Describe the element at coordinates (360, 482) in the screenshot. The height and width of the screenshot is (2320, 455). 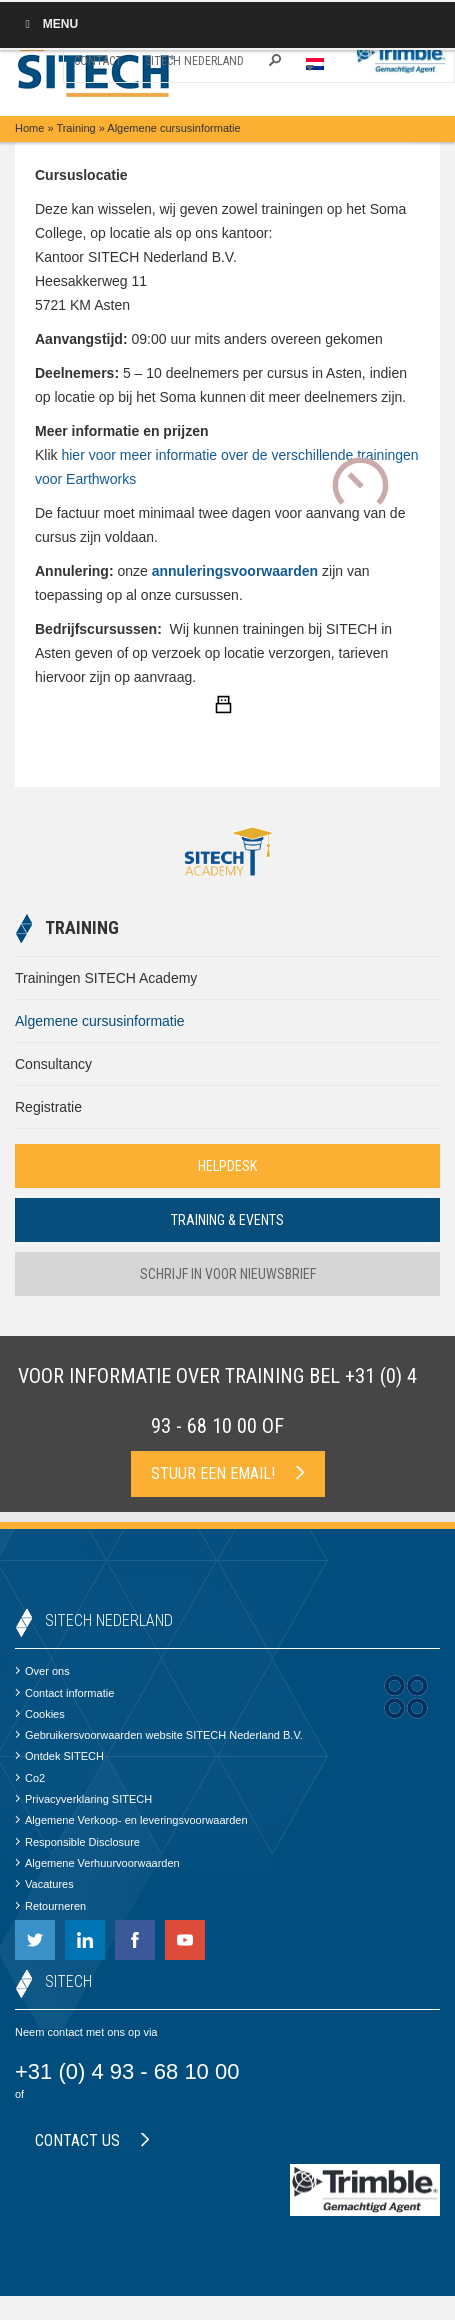
I see `reduce playback speed` at that location.